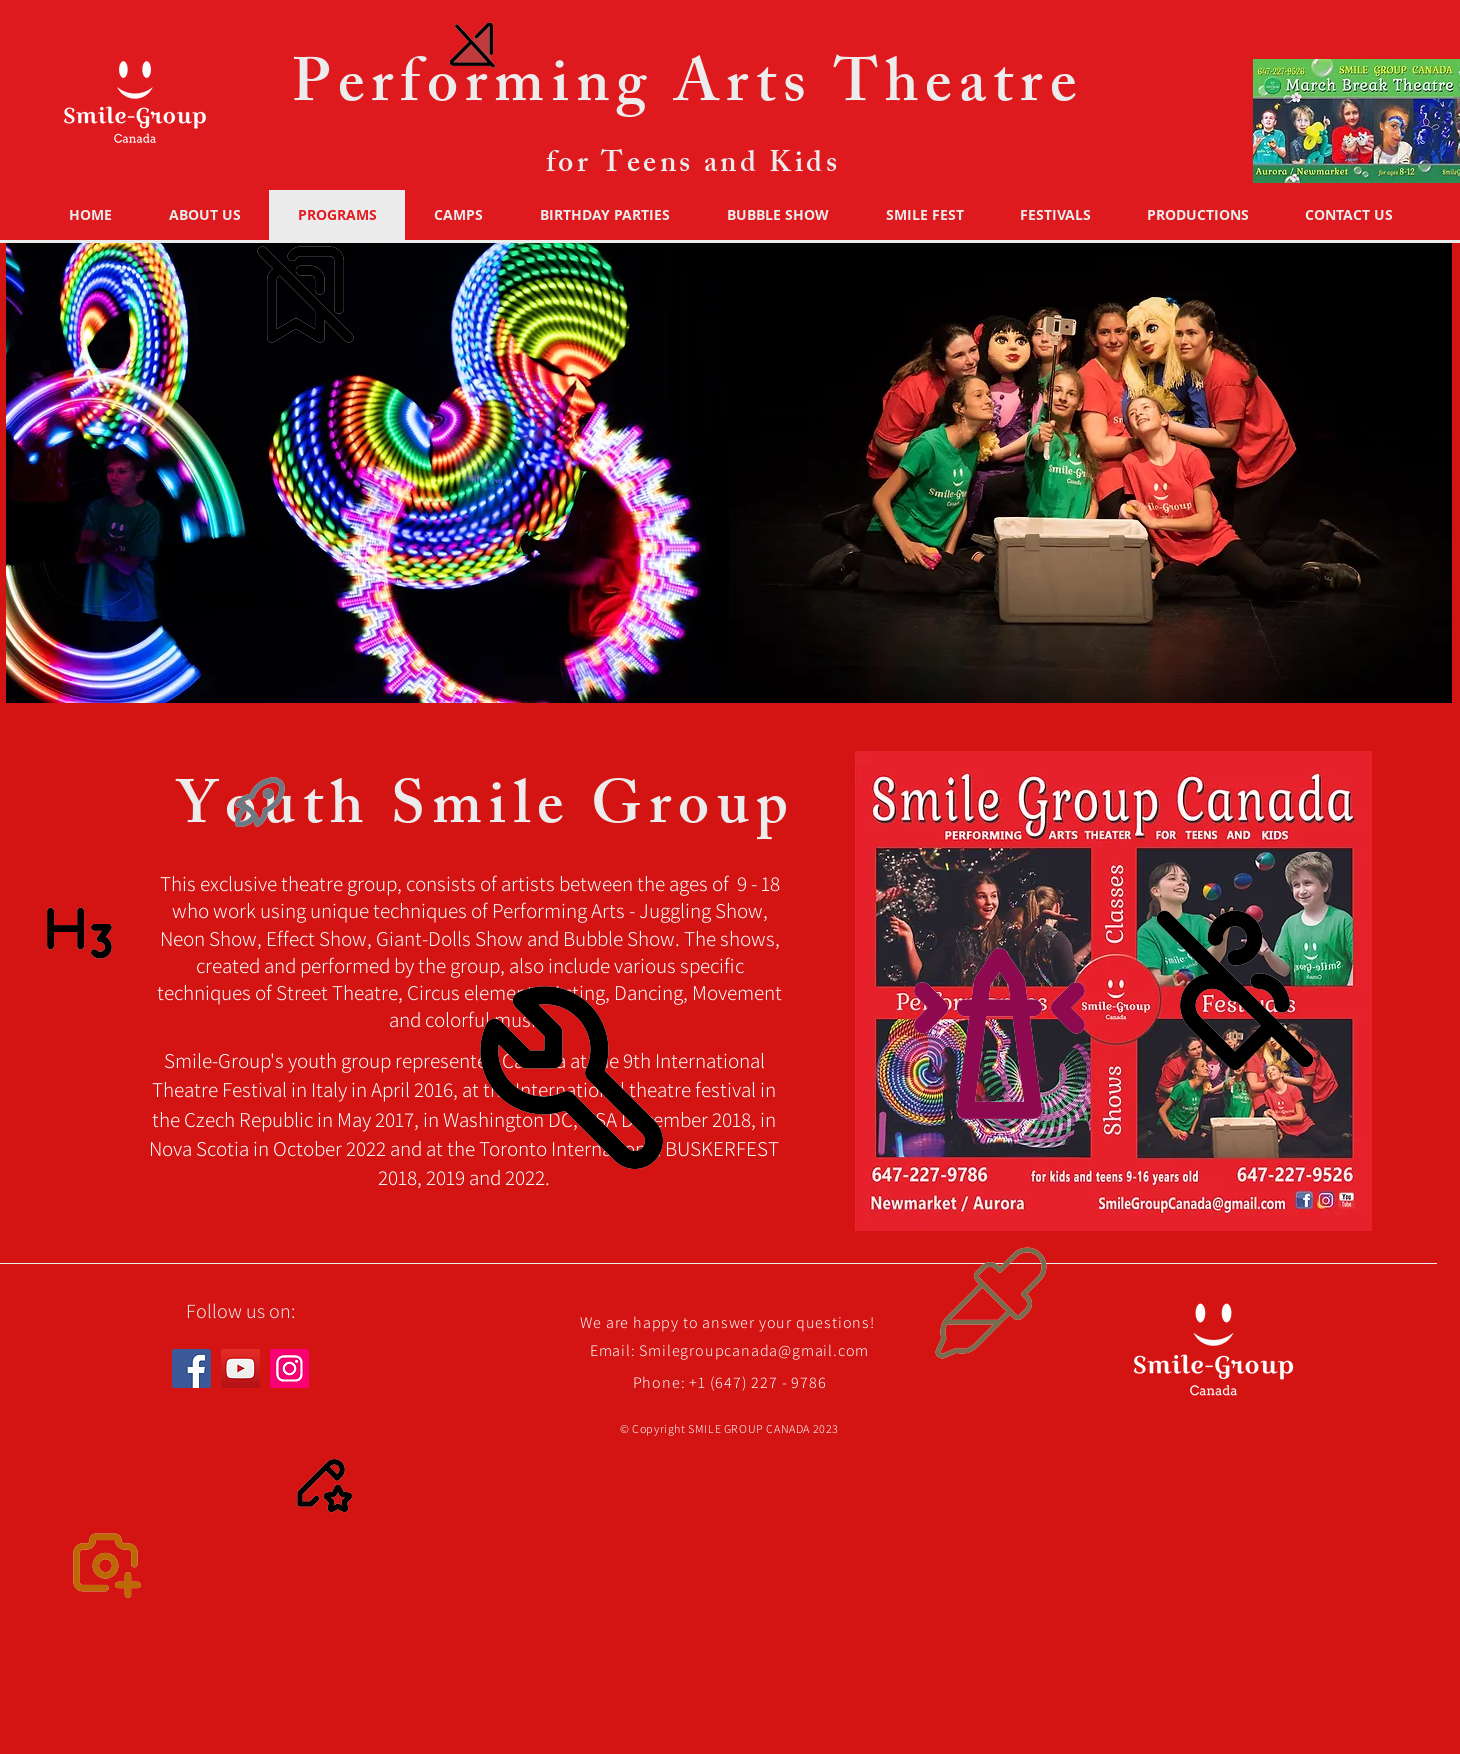 This screenshot has width=1460, height=1754. Describe the element at coordinates (305, 294) in the screenshot. I see `bookmarks feature disabled` at that location.